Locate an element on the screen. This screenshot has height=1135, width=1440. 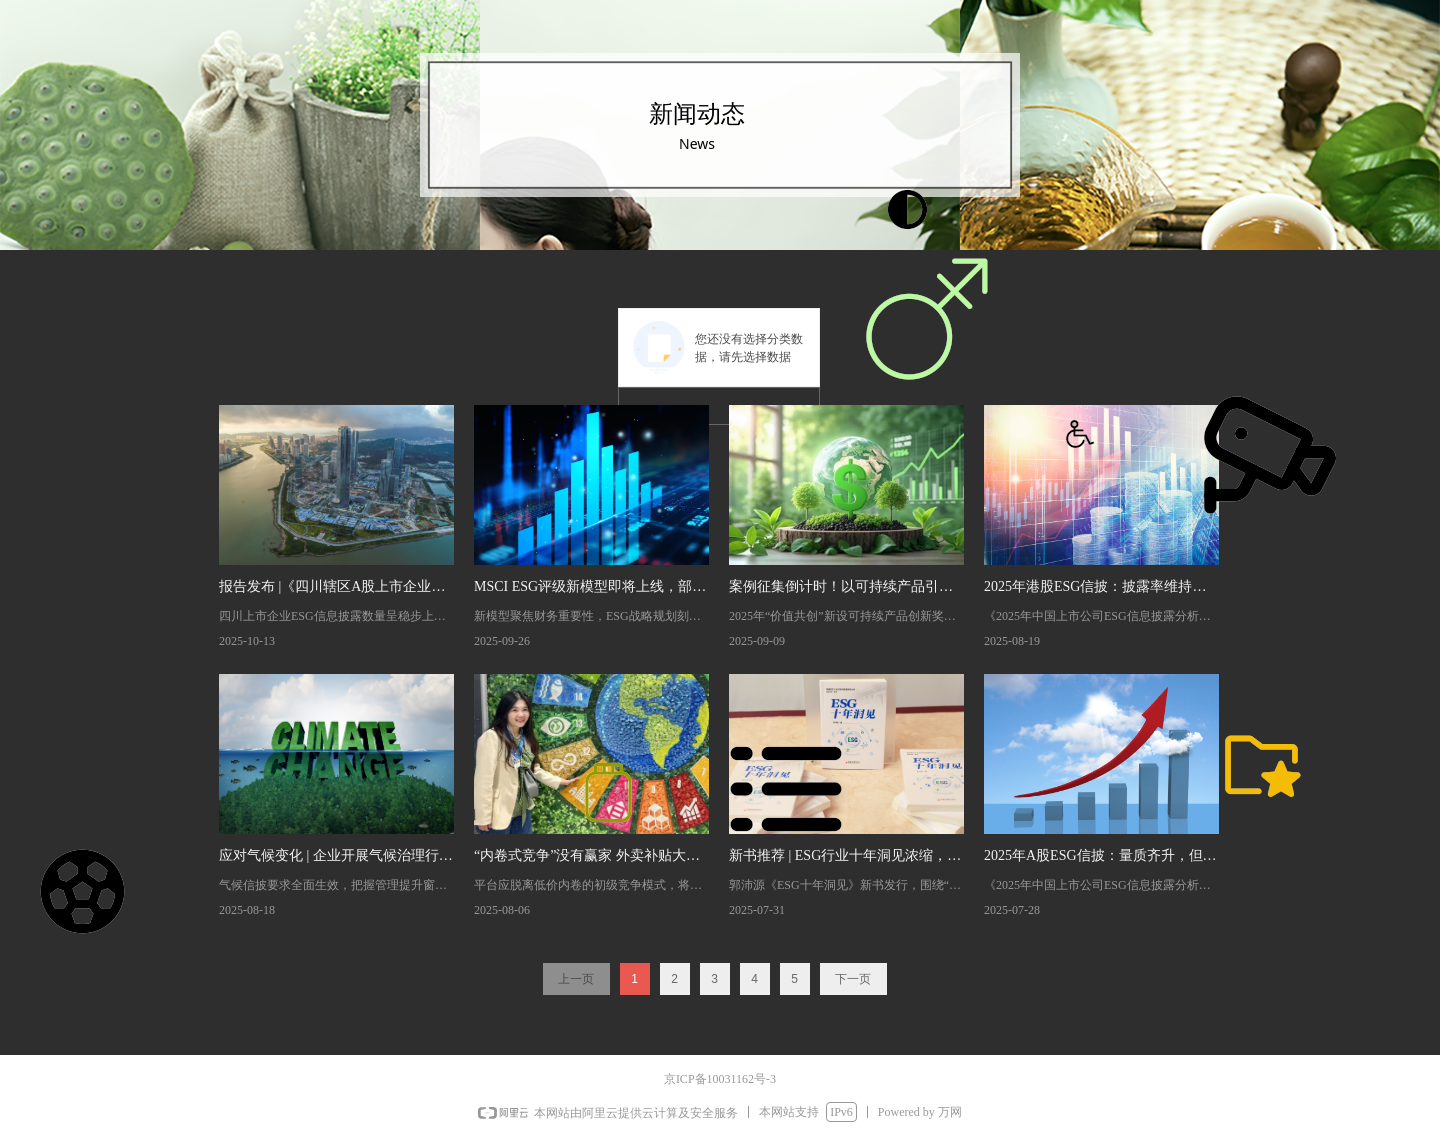
select transgender as gender identity is located at coordinates (929, 316).